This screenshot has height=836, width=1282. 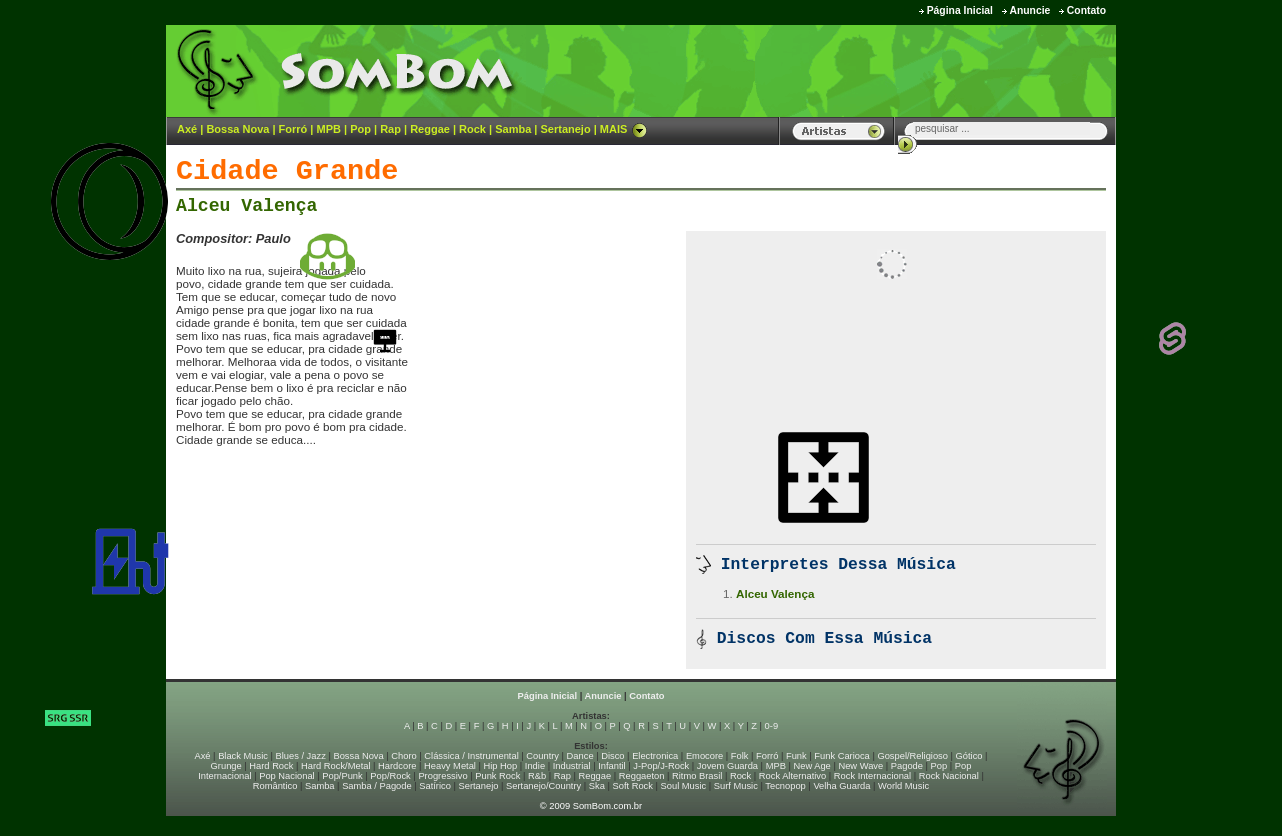 I want to click on open Opera GX browser, so click(x=109, y=201).